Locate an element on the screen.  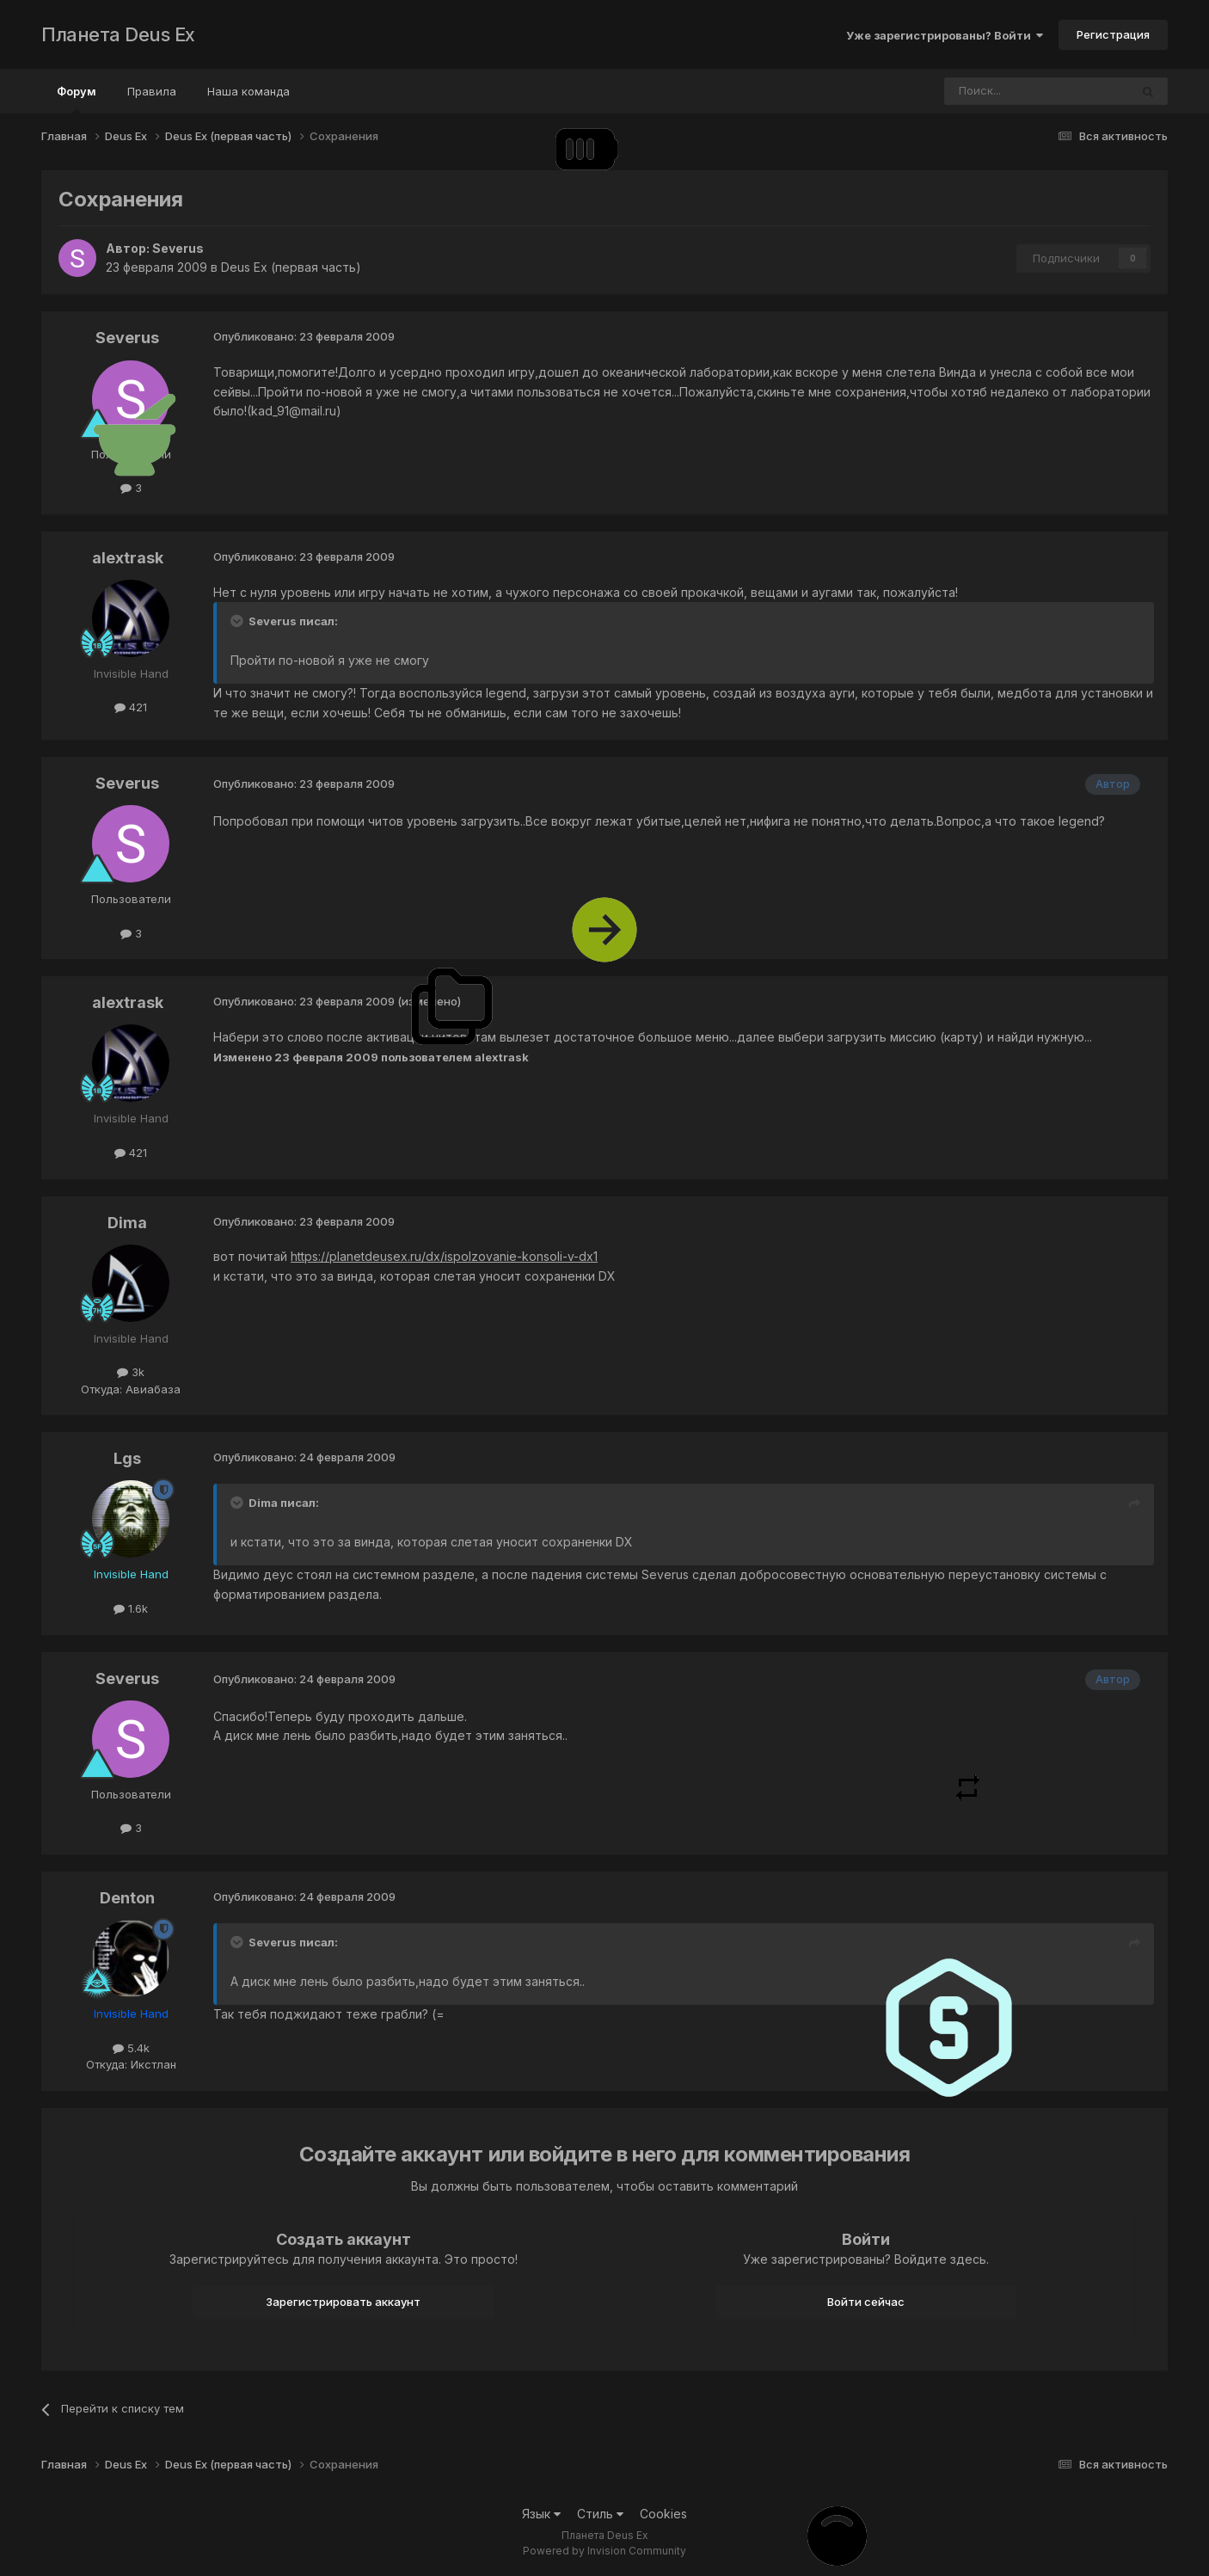
access pharmacy or medication features is located at coordinates (134, 434).